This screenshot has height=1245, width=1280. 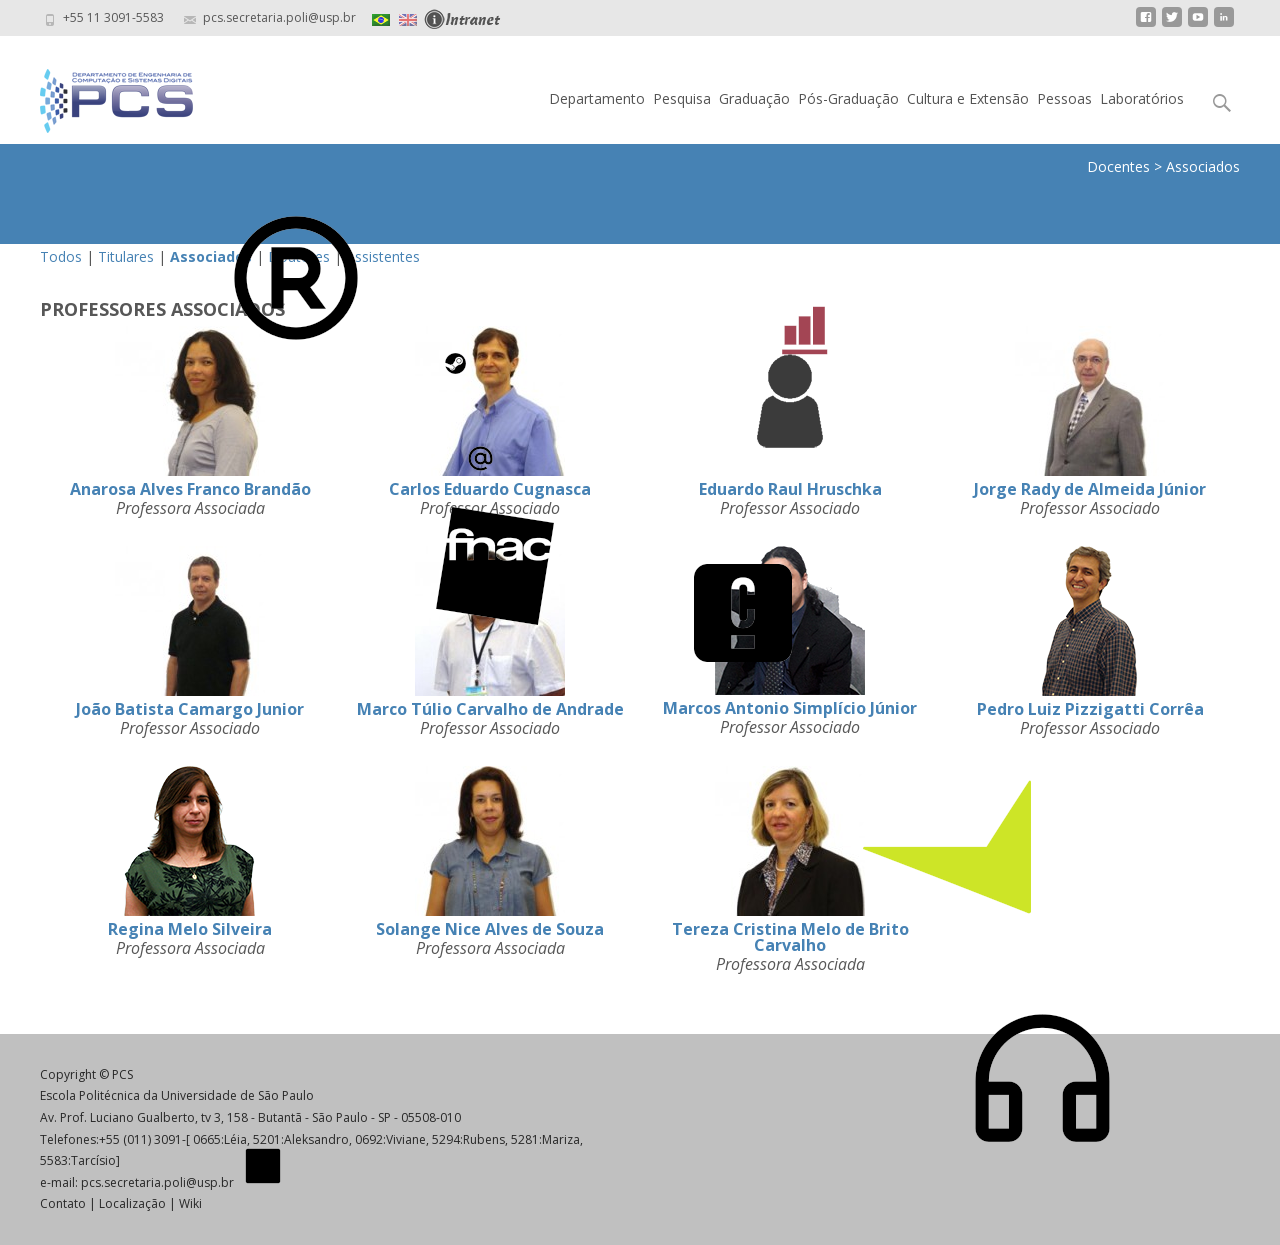 I want to click on an unchecked or empty checkbox state, so click(x=263, y=1166).